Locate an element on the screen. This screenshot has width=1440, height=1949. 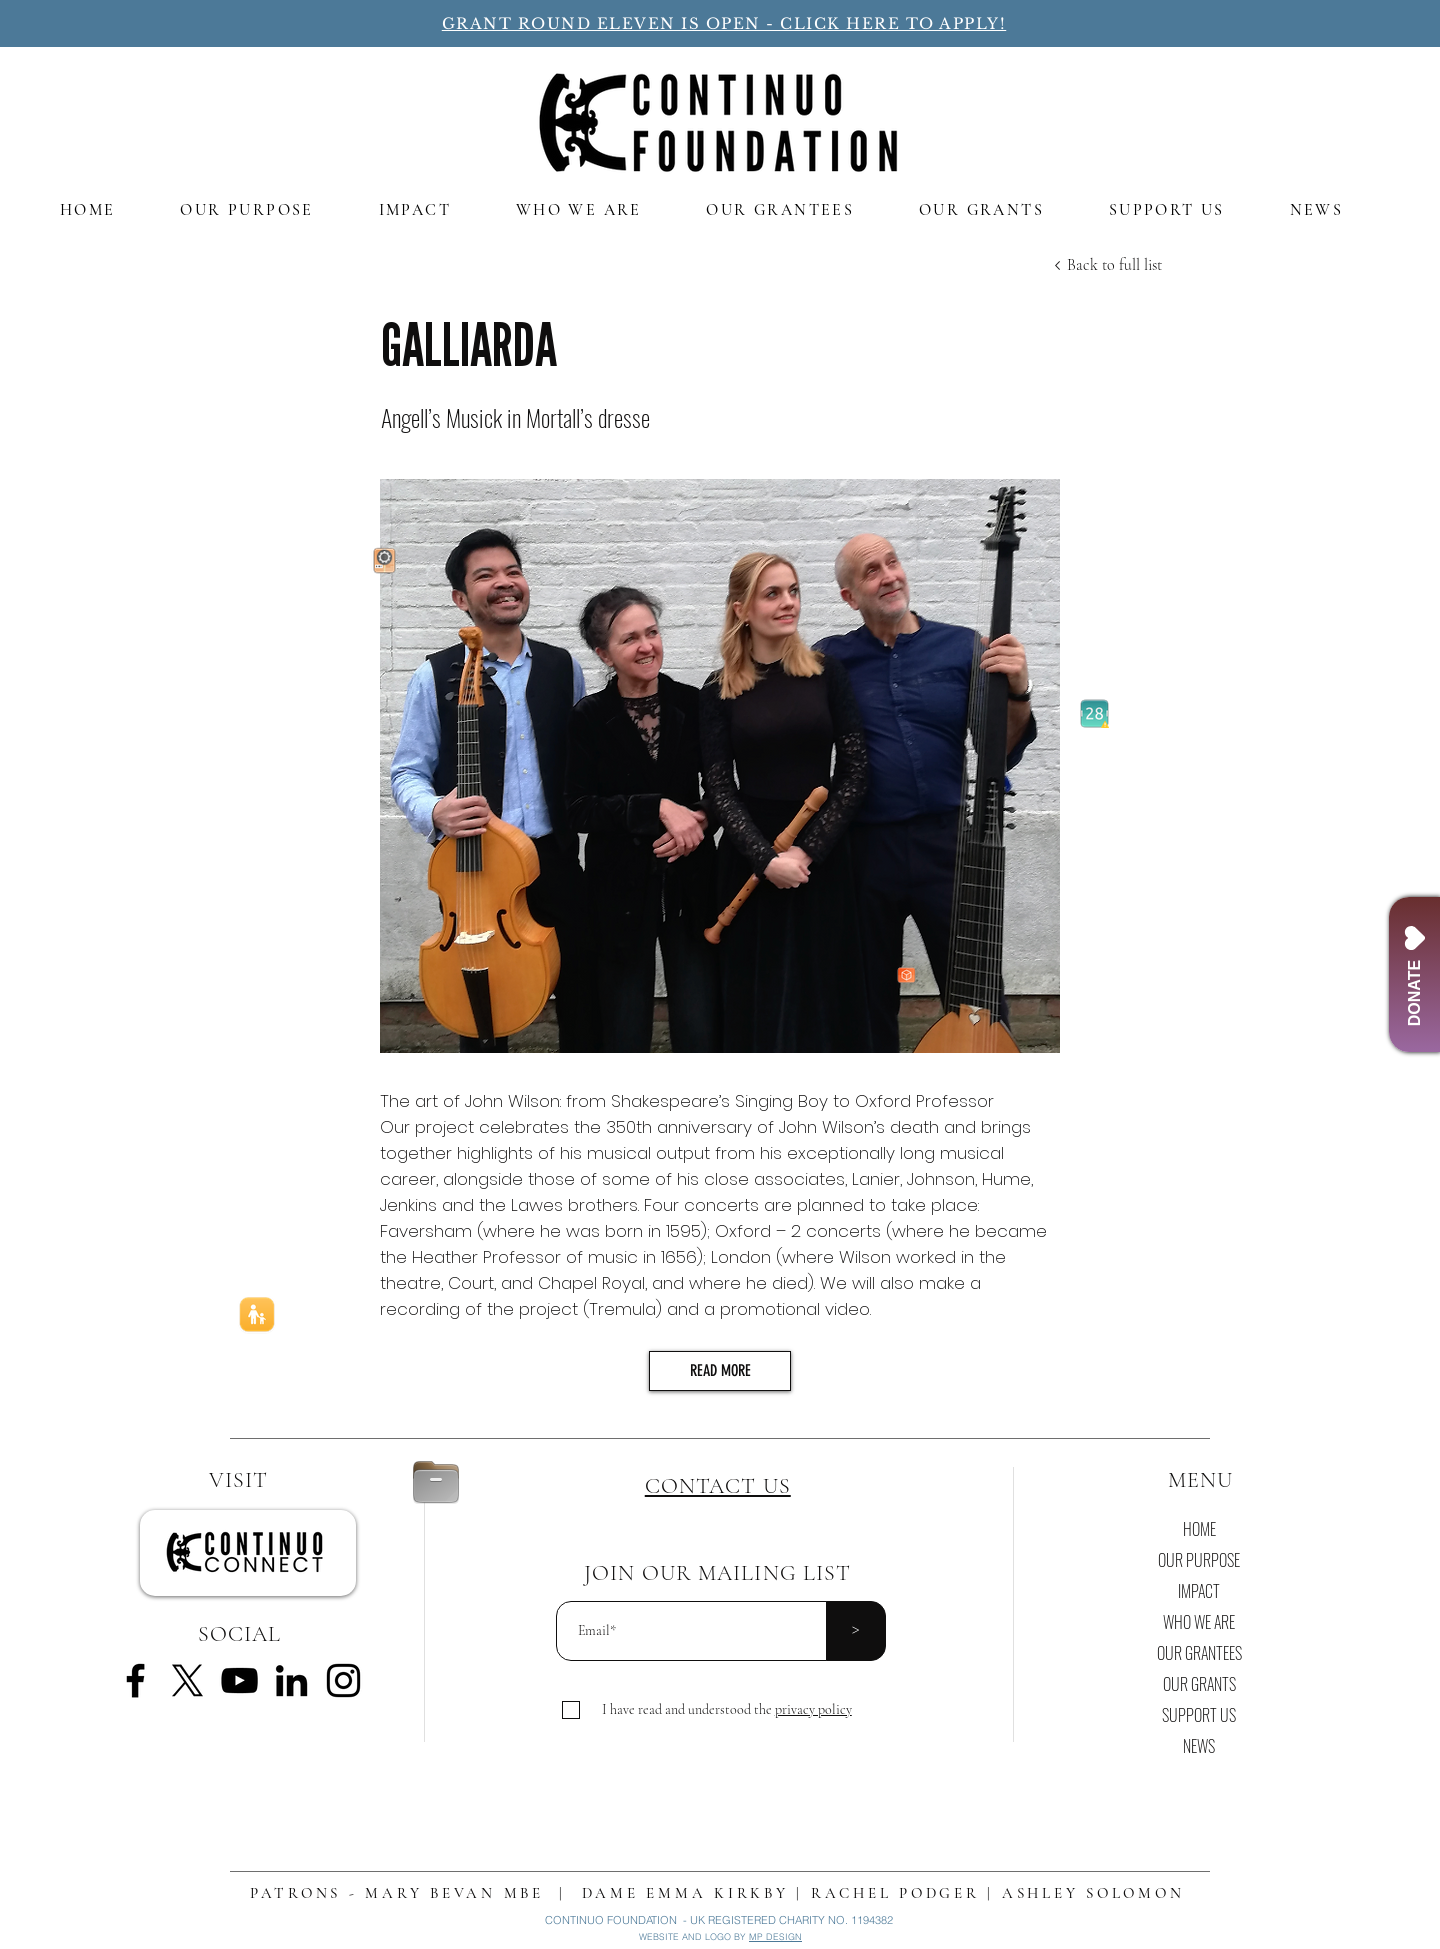
open a 3D model file is located at coordinates (906, 974).